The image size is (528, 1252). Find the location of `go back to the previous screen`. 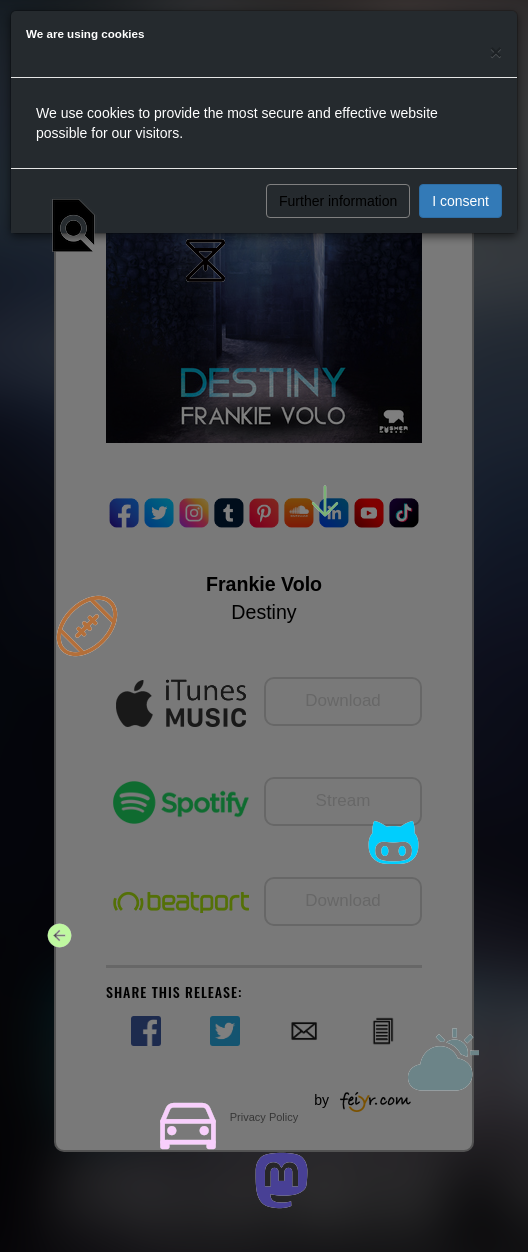

go back to the previous screen is located at coordinates (59, 935).